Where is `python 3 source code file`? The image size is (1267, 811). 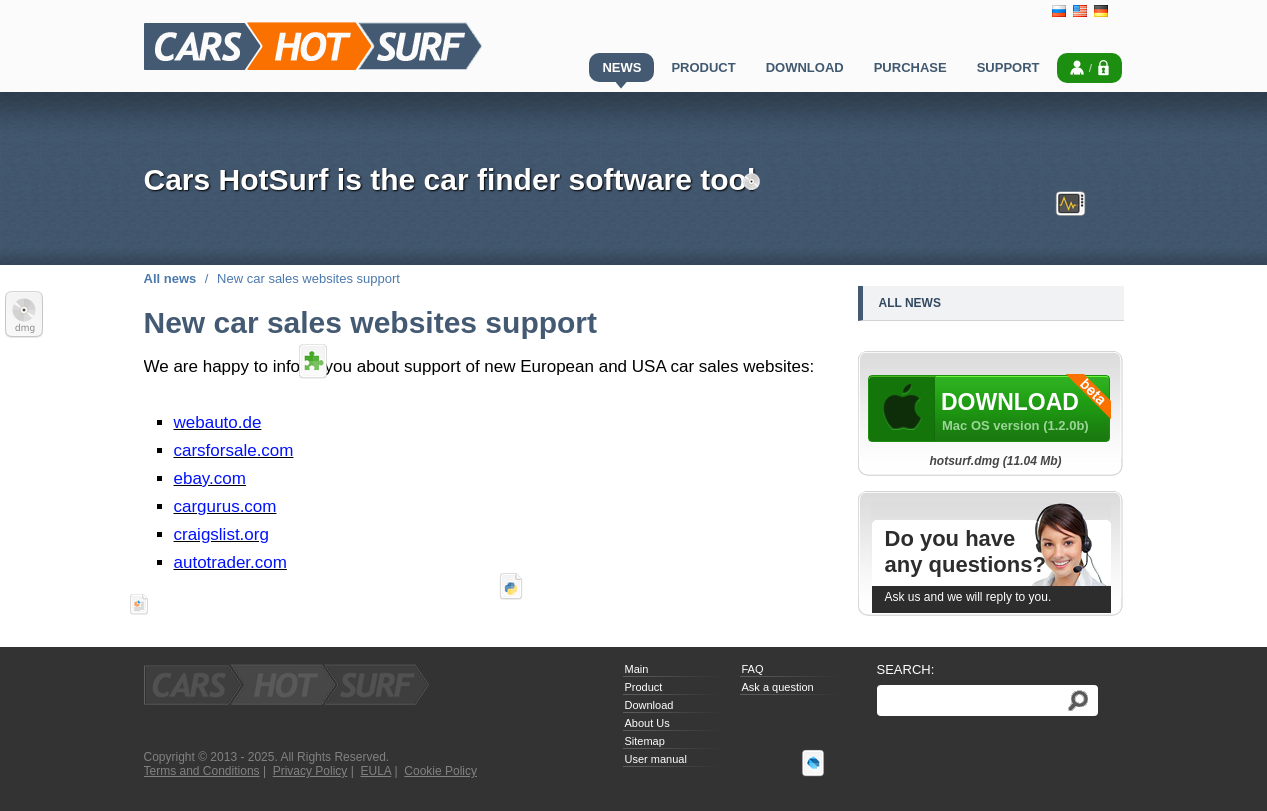
python 3 source code file is located at coordinates (511, 586).